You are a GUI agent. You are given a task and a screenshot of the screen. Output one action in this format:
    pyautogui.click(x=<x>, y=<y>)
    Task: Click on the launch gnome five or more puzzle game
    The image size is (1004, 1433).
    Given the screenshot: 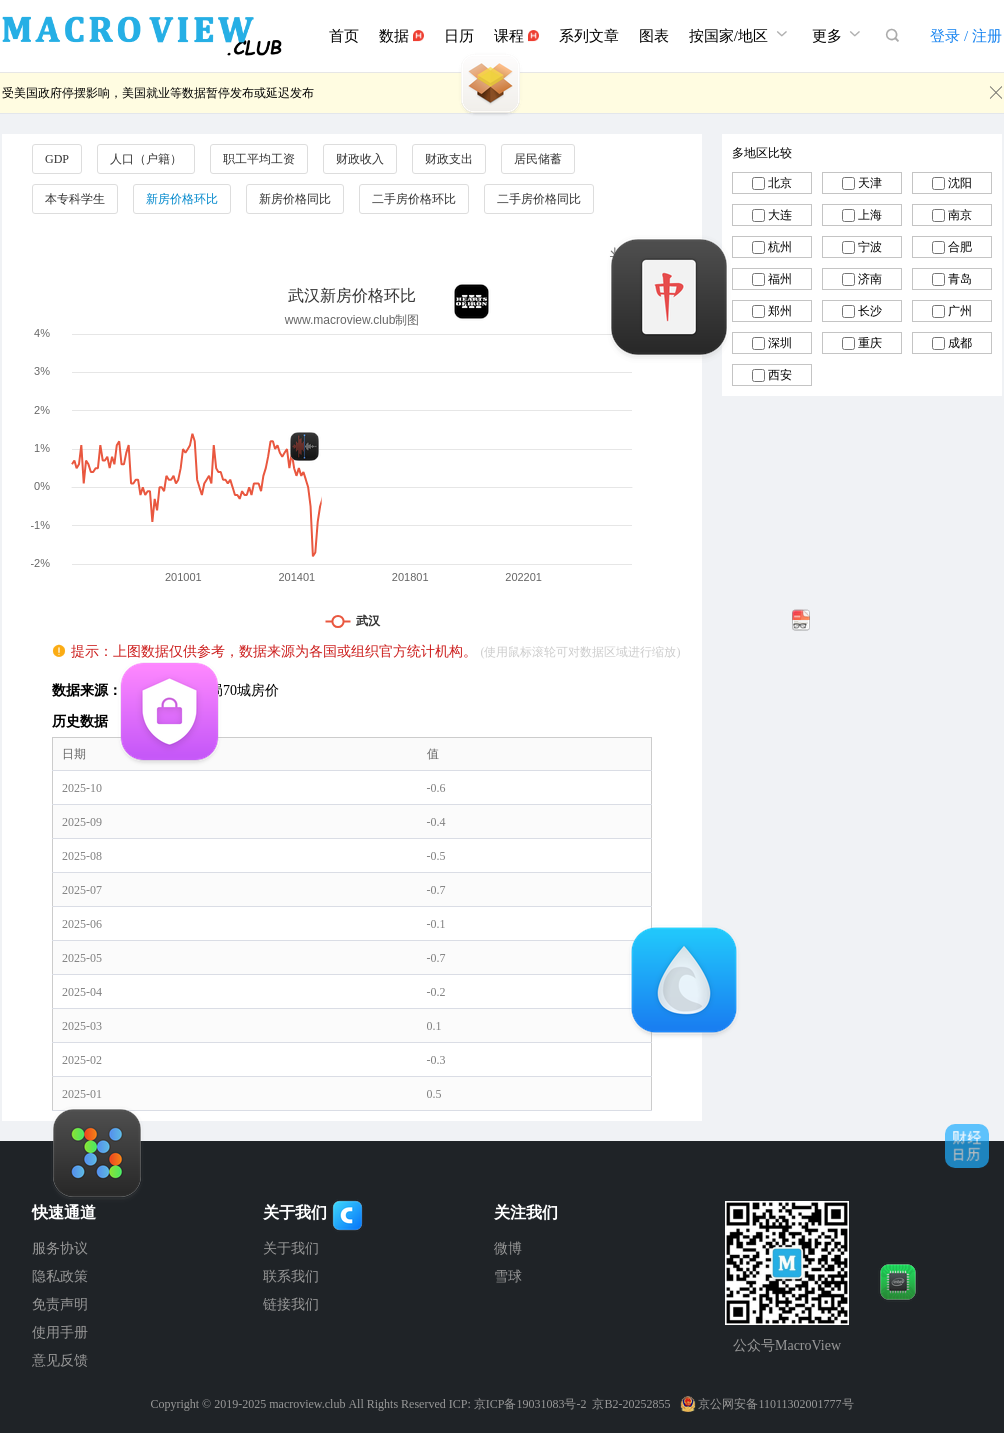 What is the action you would take?
    pyautogui.click(x=97, y=1153)
    